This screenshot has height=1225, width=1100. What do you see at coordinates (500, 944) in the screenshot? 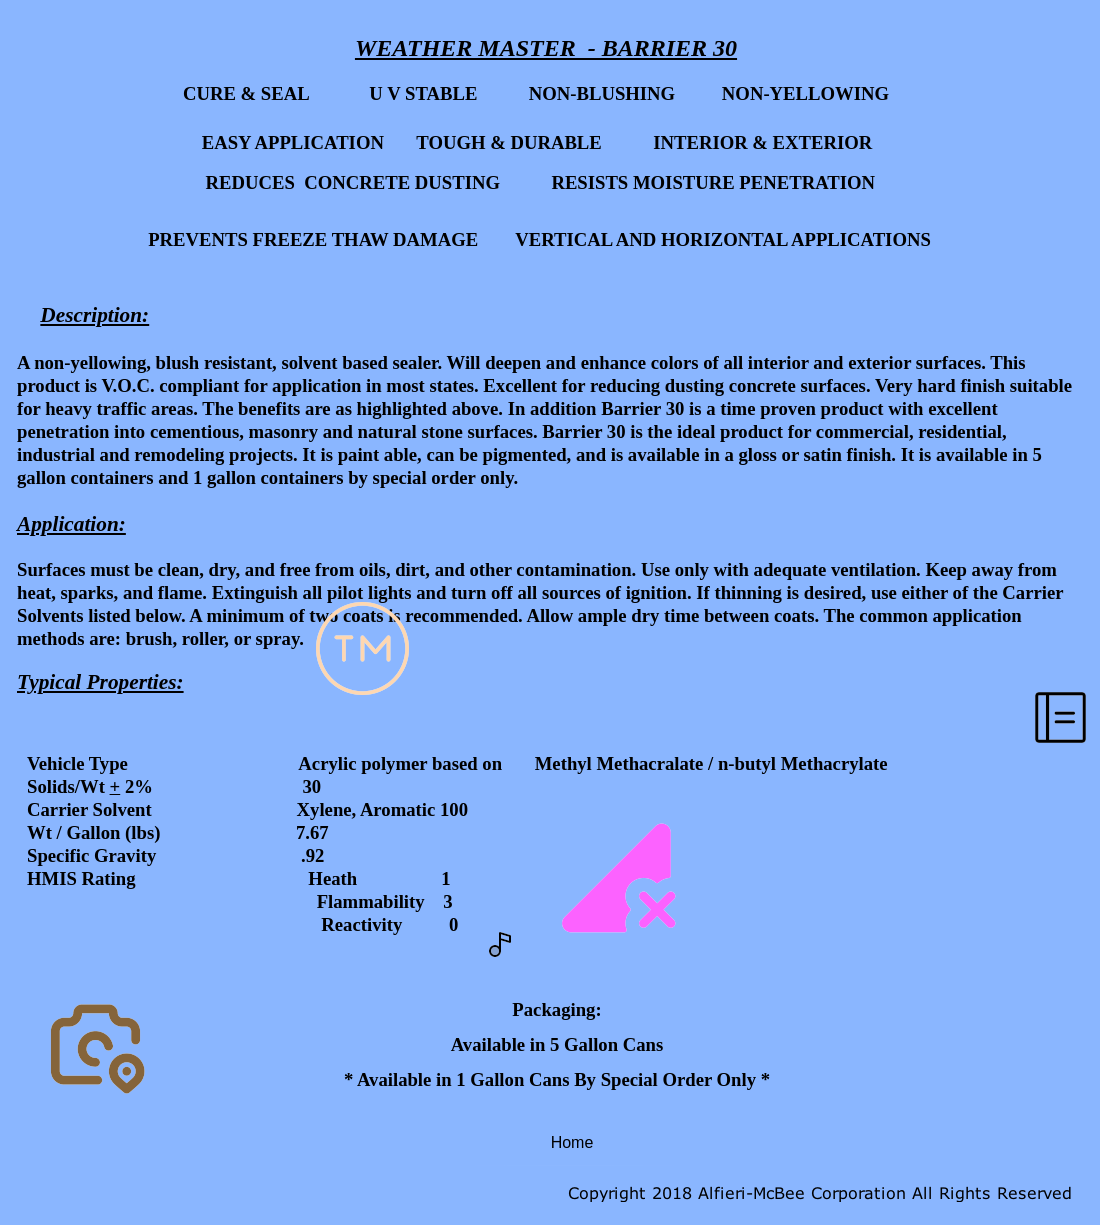
I see `access music or audio player` at bounding box center [500, 944].